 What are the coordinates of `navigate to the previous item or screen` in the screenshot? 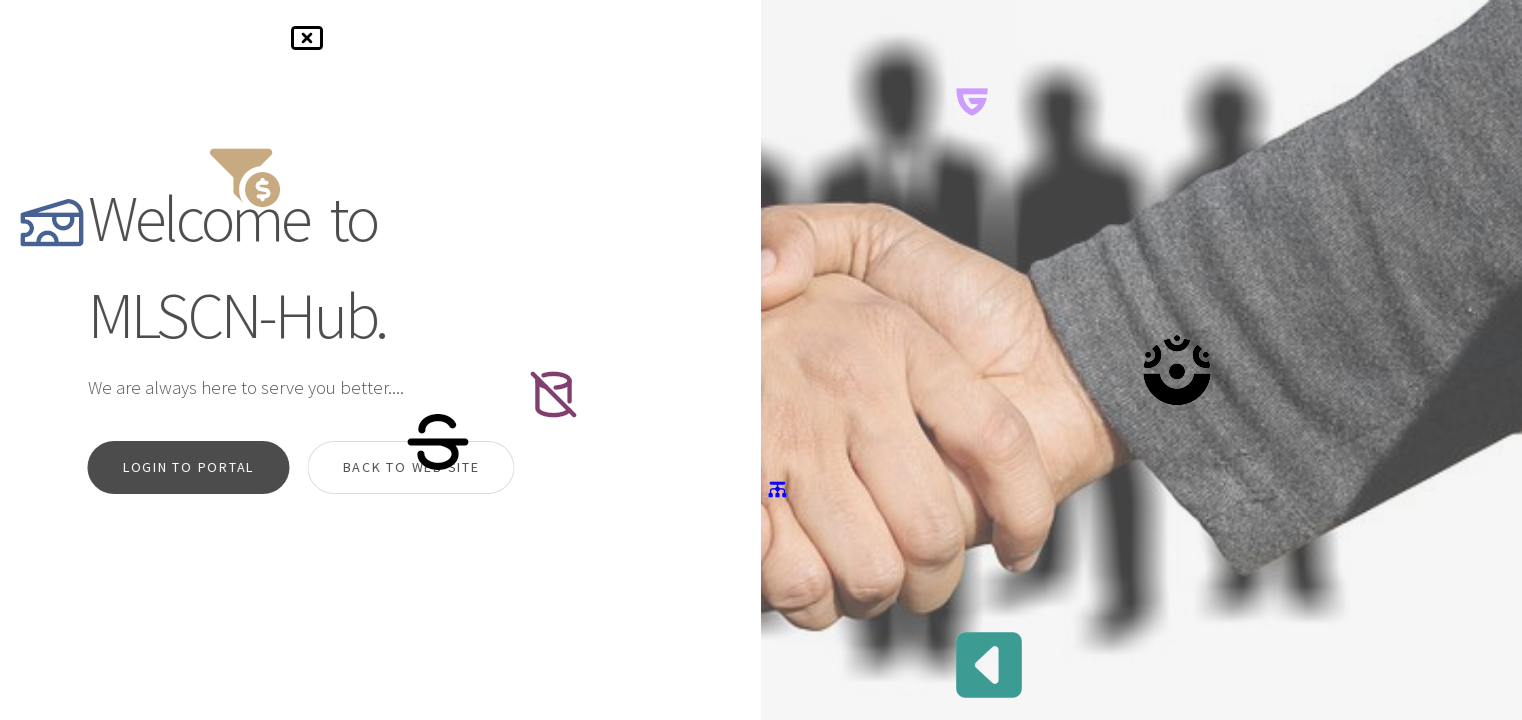 It's located at (989, 665).